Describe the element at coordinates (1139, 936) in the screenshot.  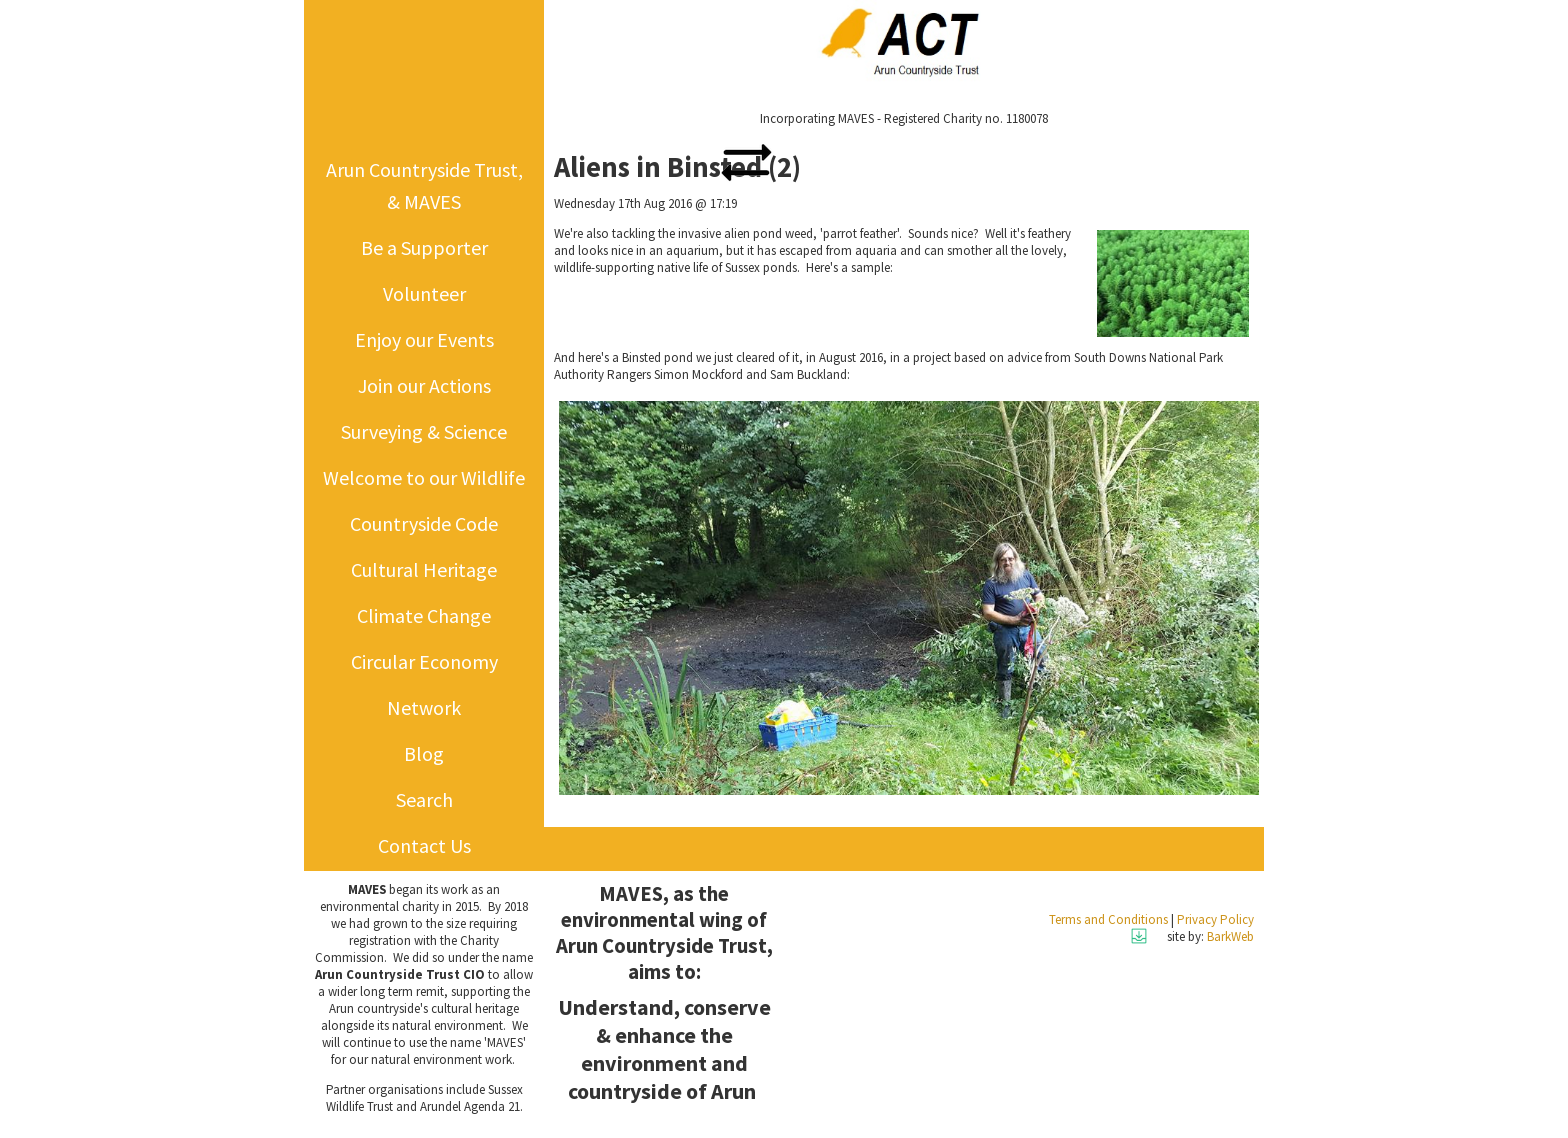
I see `download file to inbox or tray` at that location.